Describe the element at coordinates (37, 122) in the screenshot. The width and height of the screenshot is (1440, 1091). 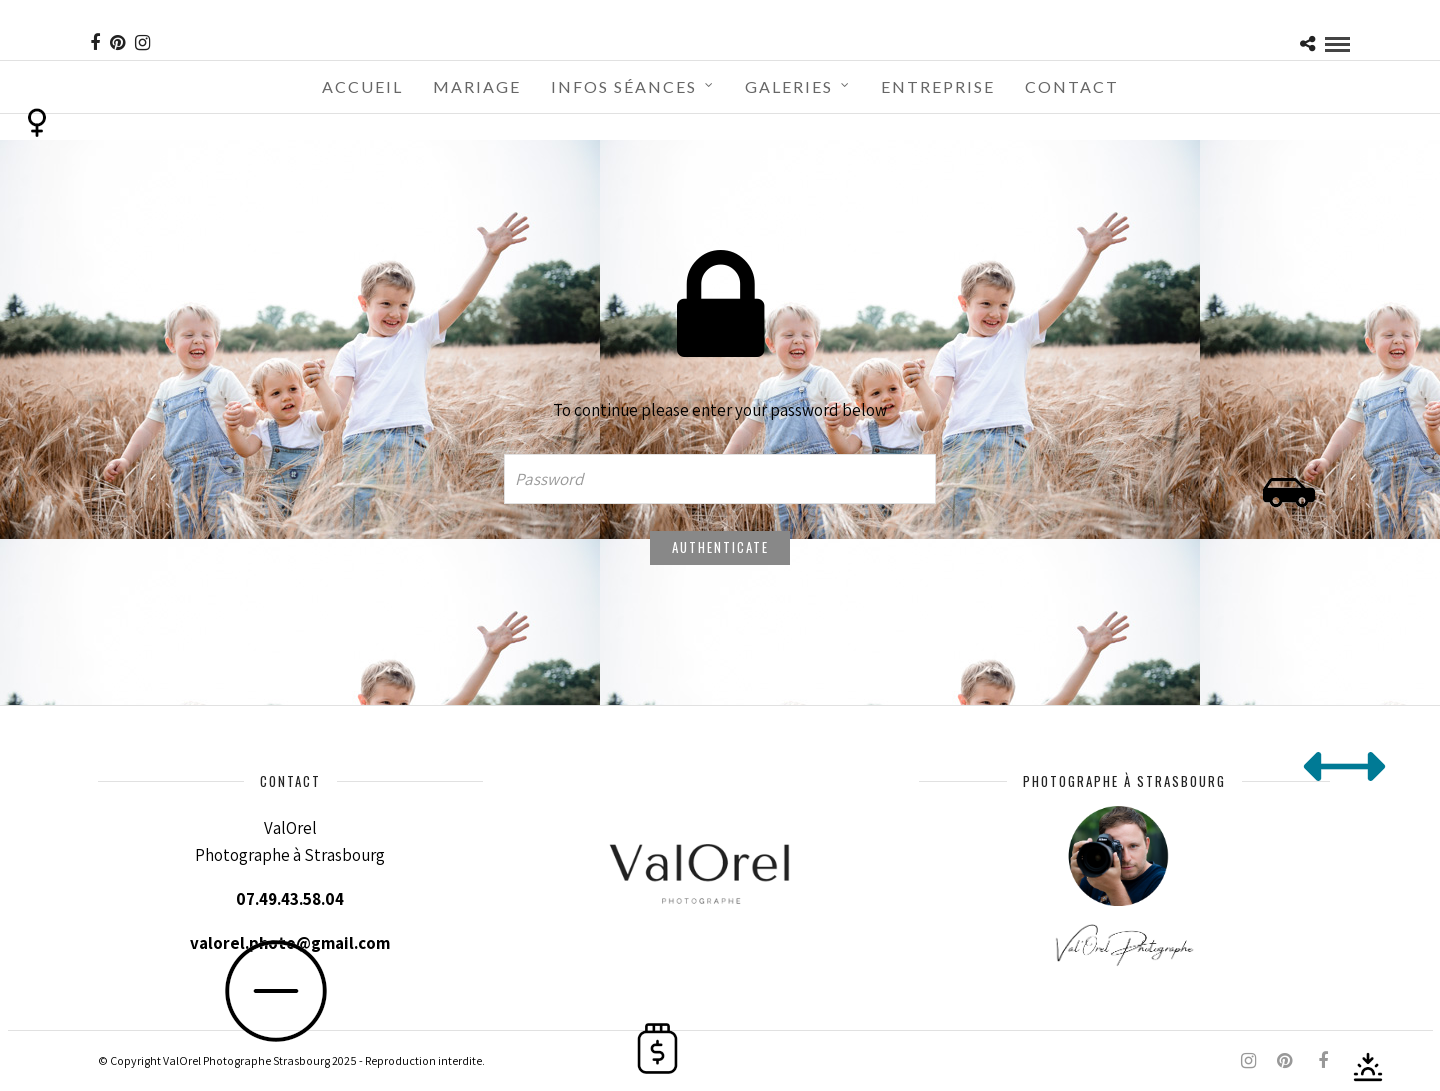
I see `indicates female gender option` at that location.